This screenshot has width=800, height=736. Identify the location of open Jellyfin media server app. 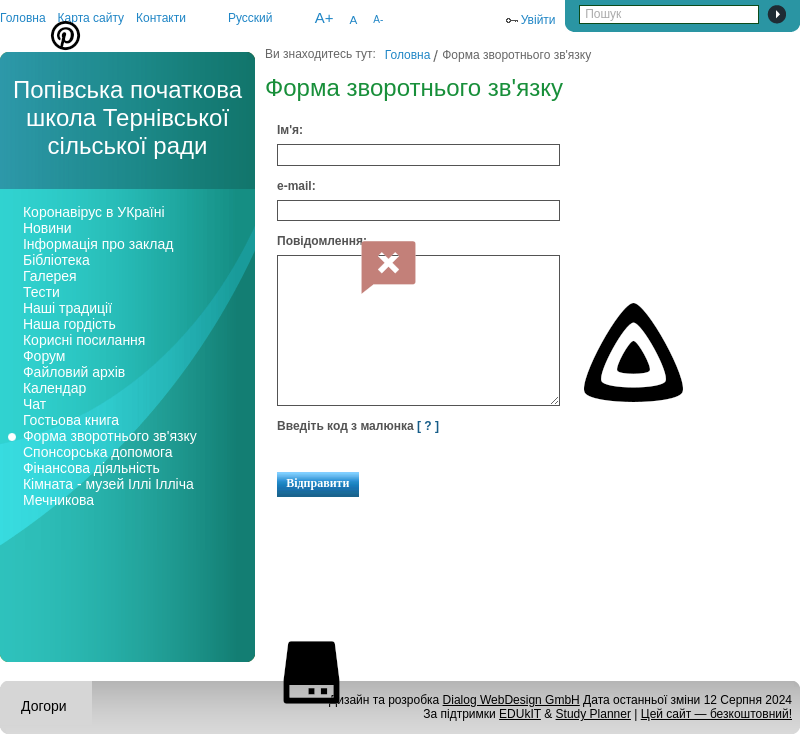
(633, 352).